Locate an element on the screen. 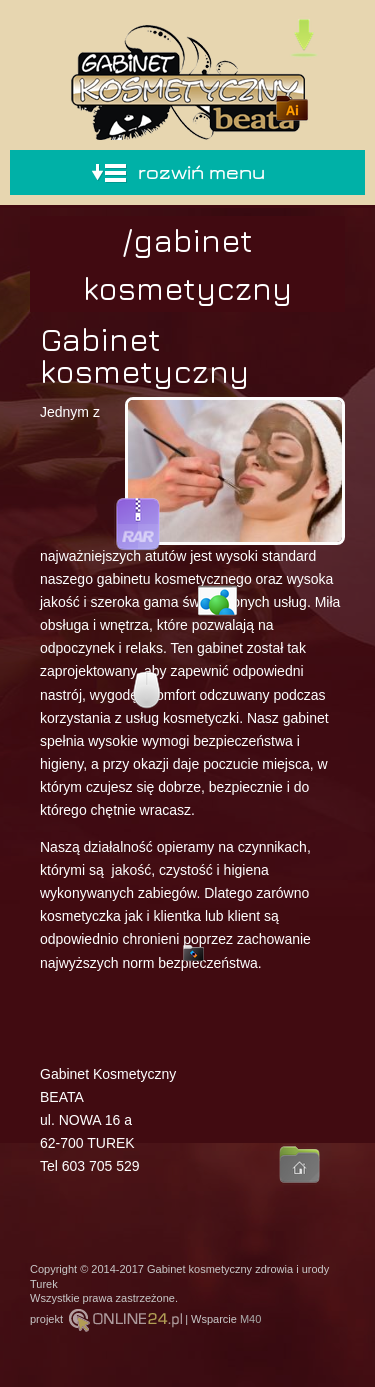 The width and height of the screenshot is (375, 1387). save the current file or document is located at coordinates (304, 36).